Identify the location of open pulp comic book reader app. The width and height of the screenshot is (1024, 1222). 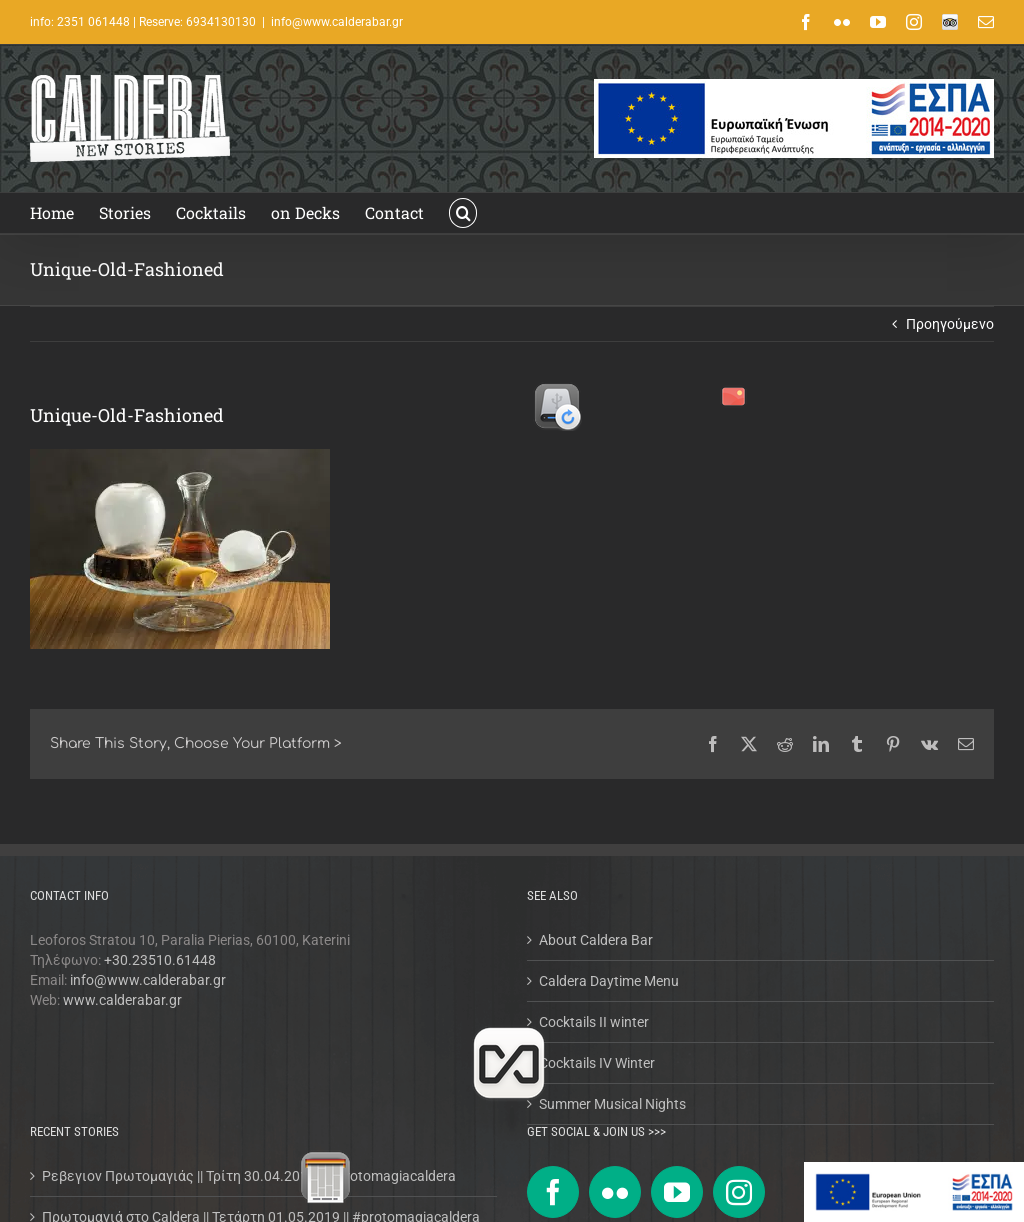
(325, 1176).